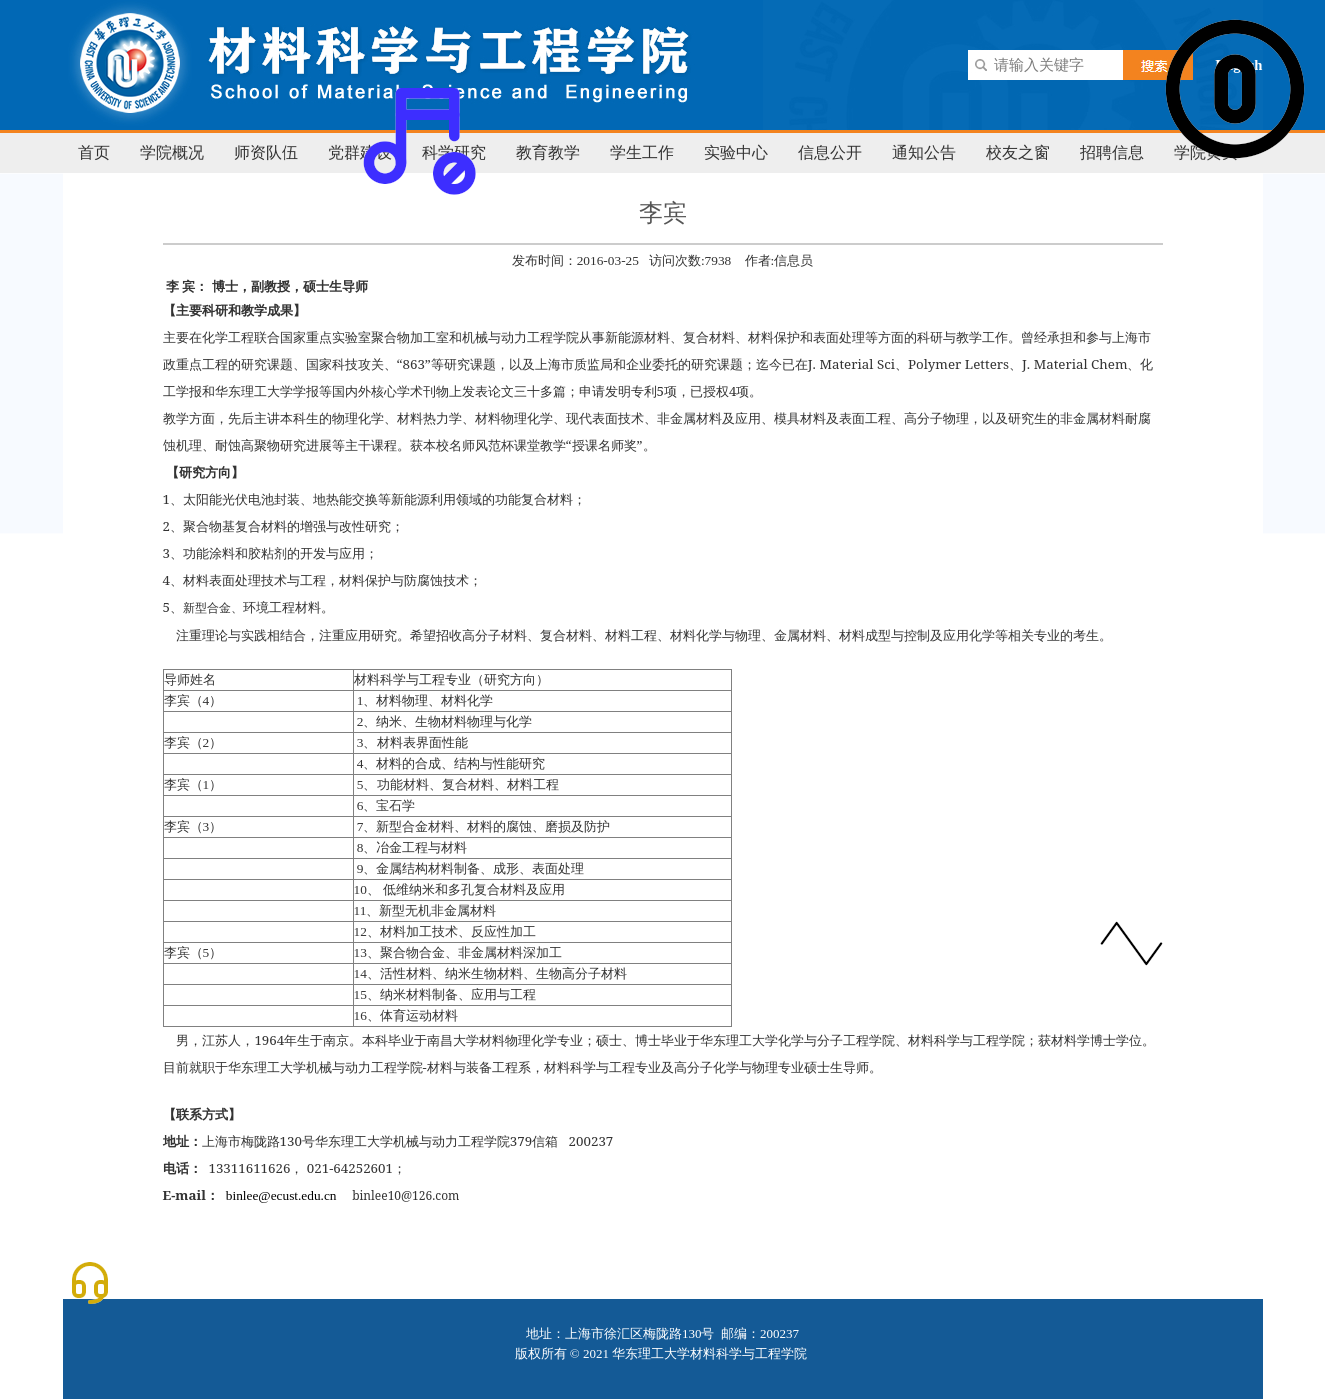  What do you see at coordinates (1131, 943) in the screenshot?
I see `toggle triangle waveform in audio synthesizer` at bounding box center [1131, 943].